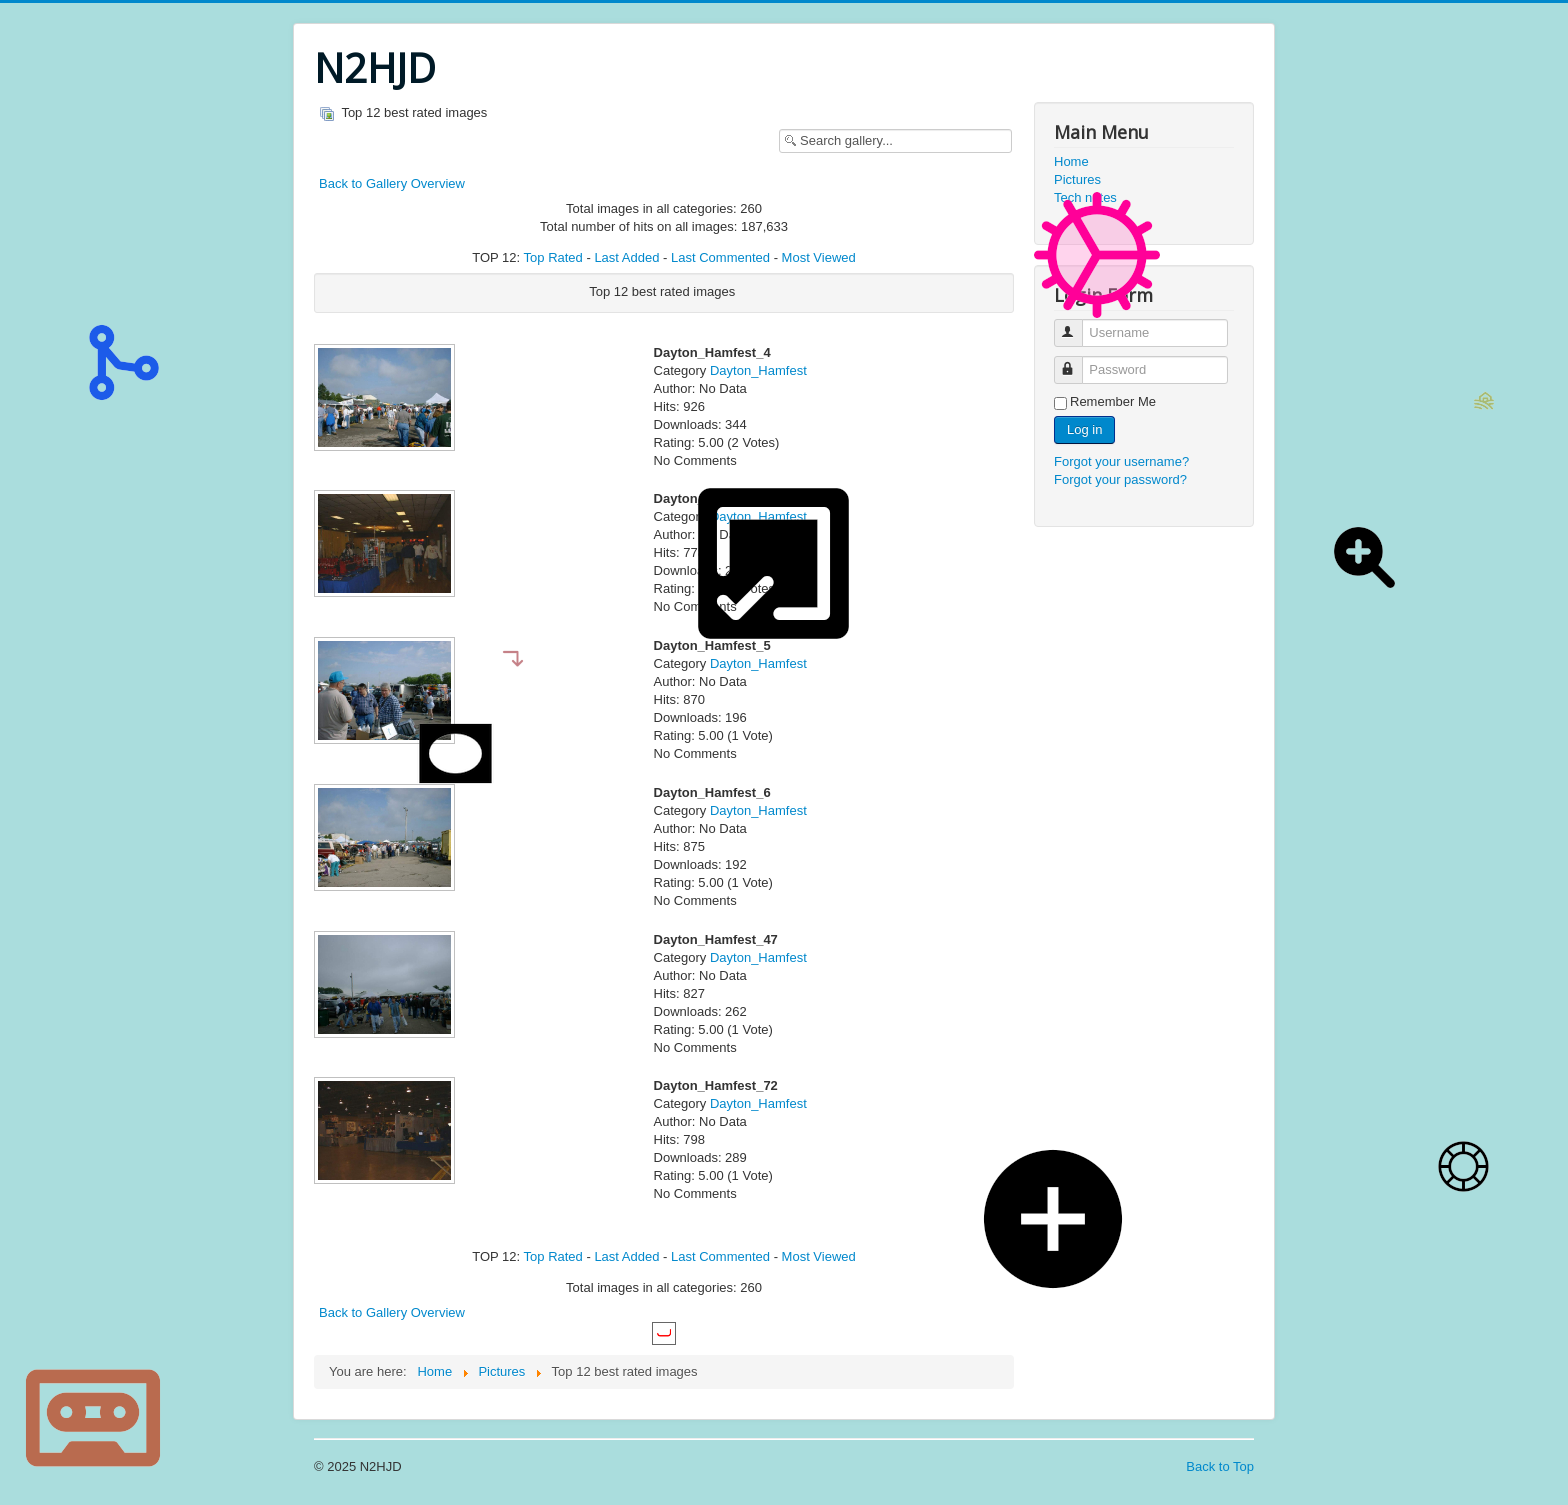 This screenshot has width=1568, height=1505. What do you see at coordinates (1053, 1219) in the screenshot?
I see `add a new item` at bounding box center [1053, 1219].